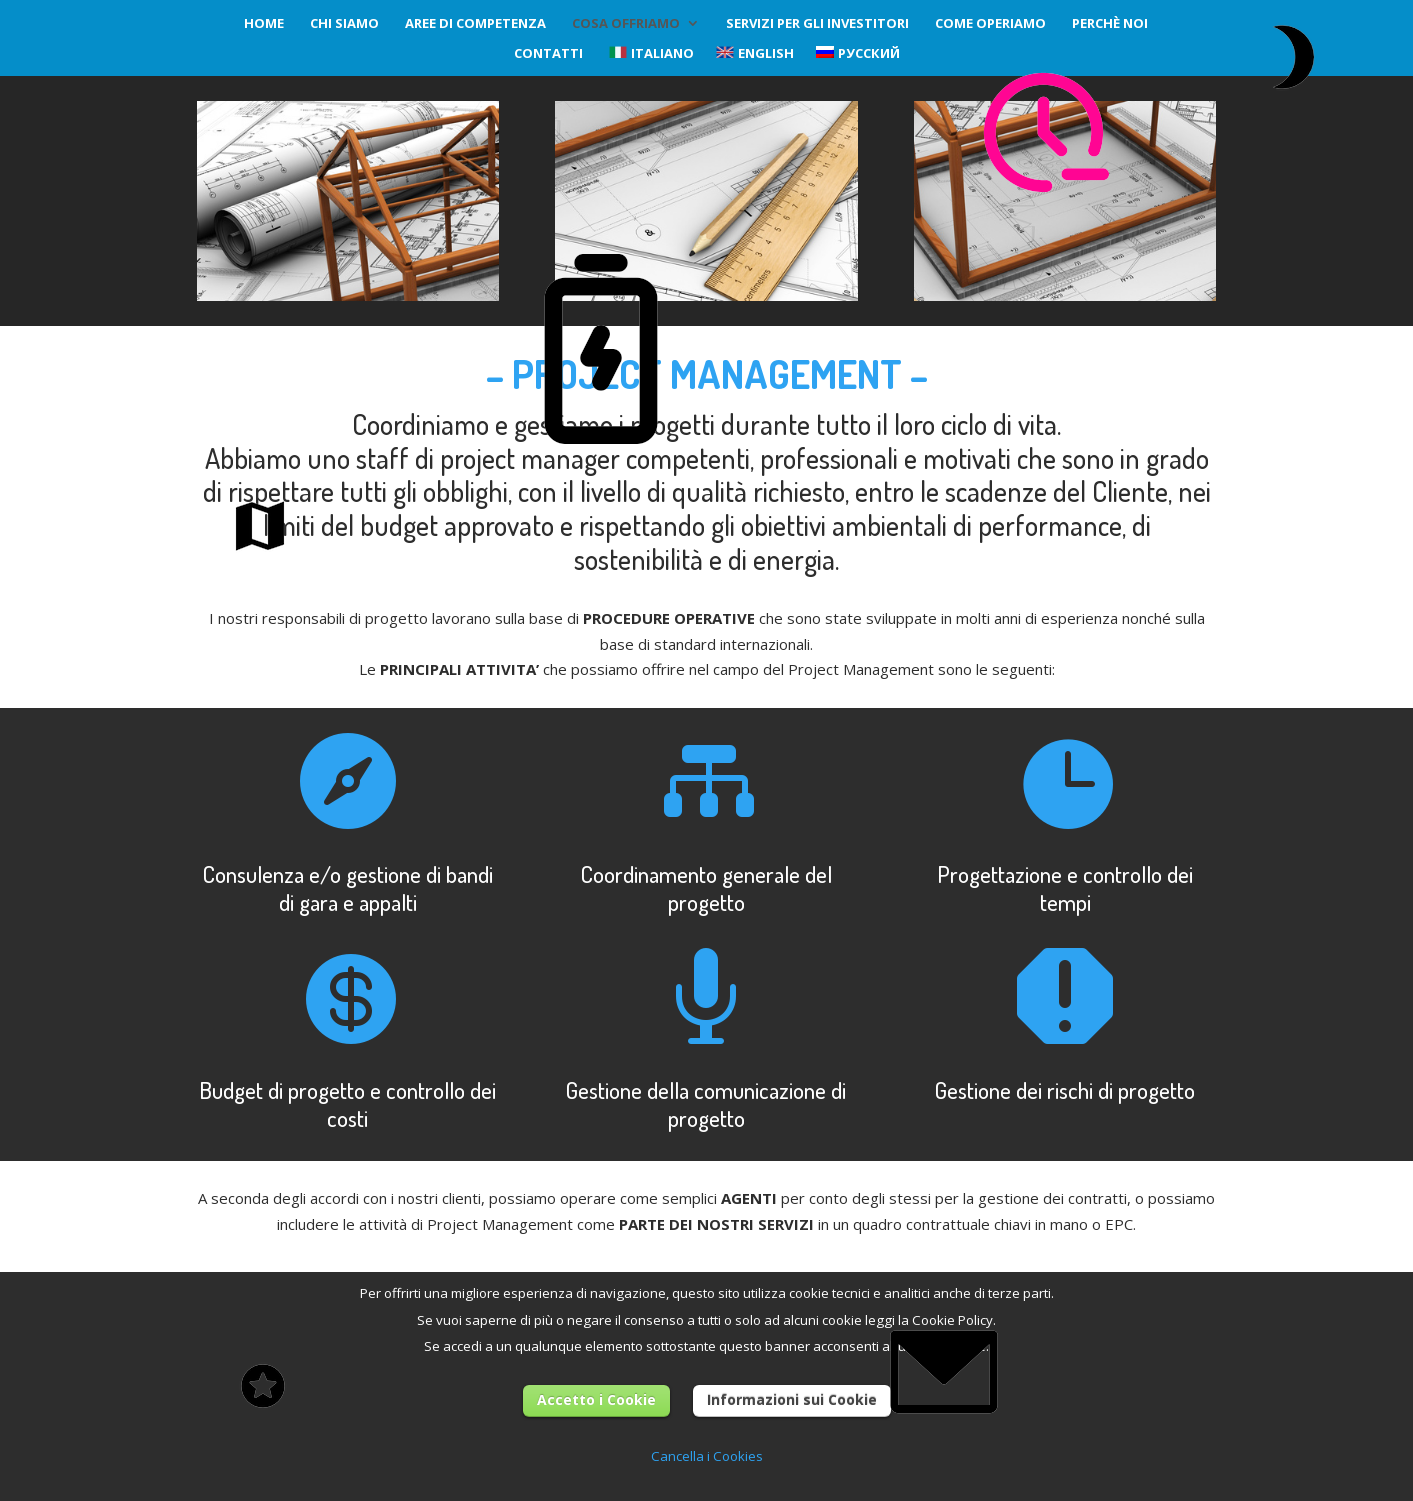 This screenshot has height=1501, width=1413. I want to click on indicates device is currently charging, so click(601, 349).